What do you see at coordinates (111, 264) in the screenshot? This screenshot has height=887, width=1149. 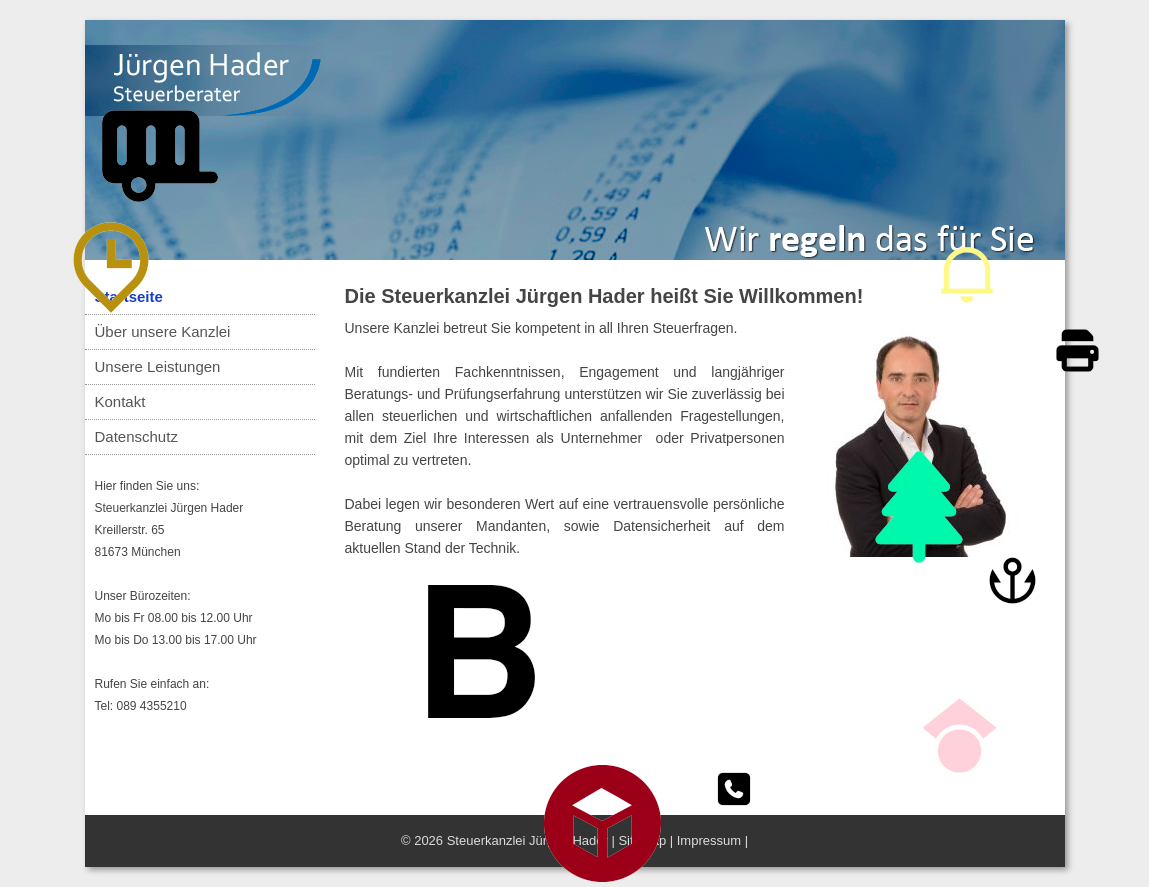 I see `view location history` at bounding box center [111, 264].